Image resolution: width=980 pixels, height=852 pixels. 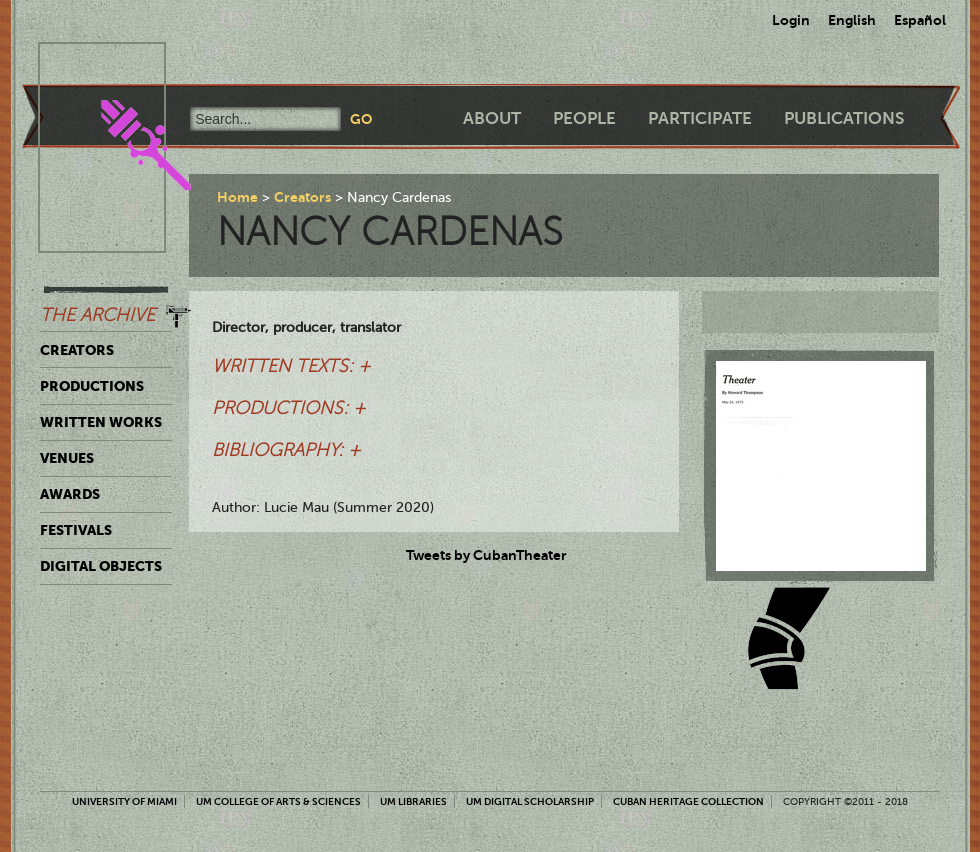 What do you see at coordinates (178, 316) in the screenshot?
I see `select submachine gun weapon in game` at bounding box center [178, 316].